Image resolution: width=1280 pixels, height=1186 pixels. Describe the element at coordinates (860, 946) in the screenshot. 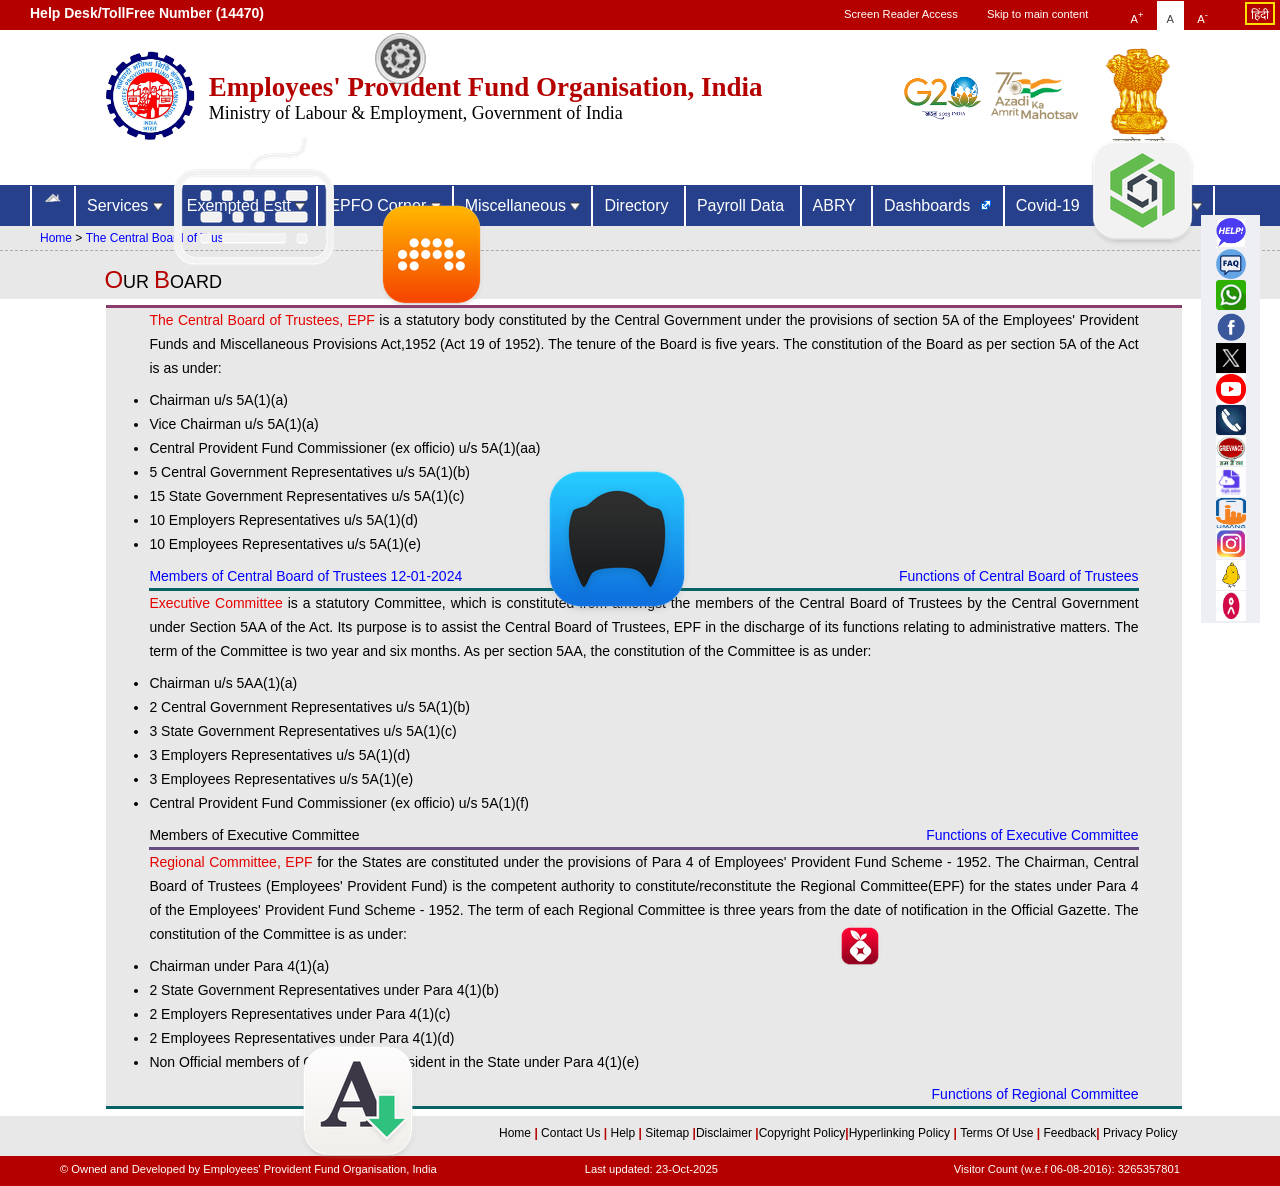

I see `open pi-hole network ad blocker app` at that location.